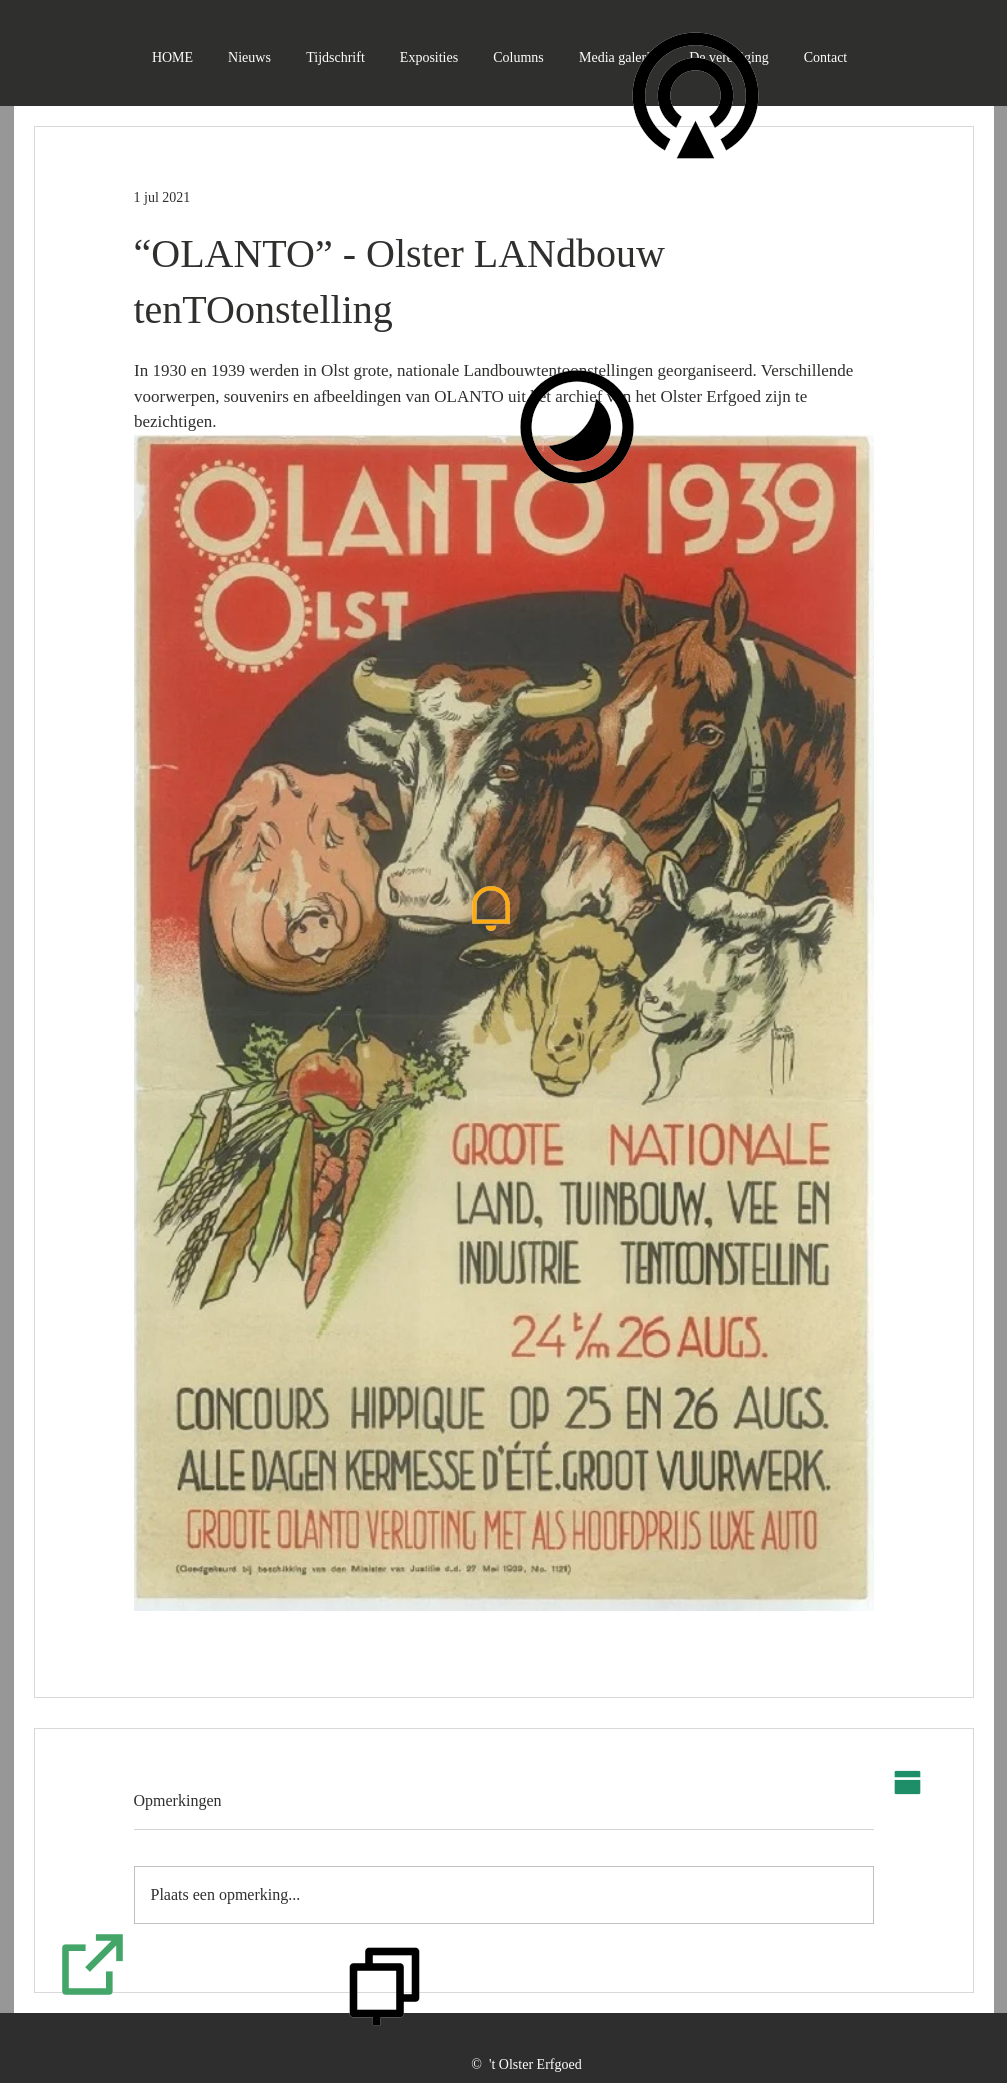 Image resolution: width=1007 pixels, height=2083 pixels. Describe the element at coordinates (577, 427) in the screenshot. I see `adjust display contrast settings` at that location.